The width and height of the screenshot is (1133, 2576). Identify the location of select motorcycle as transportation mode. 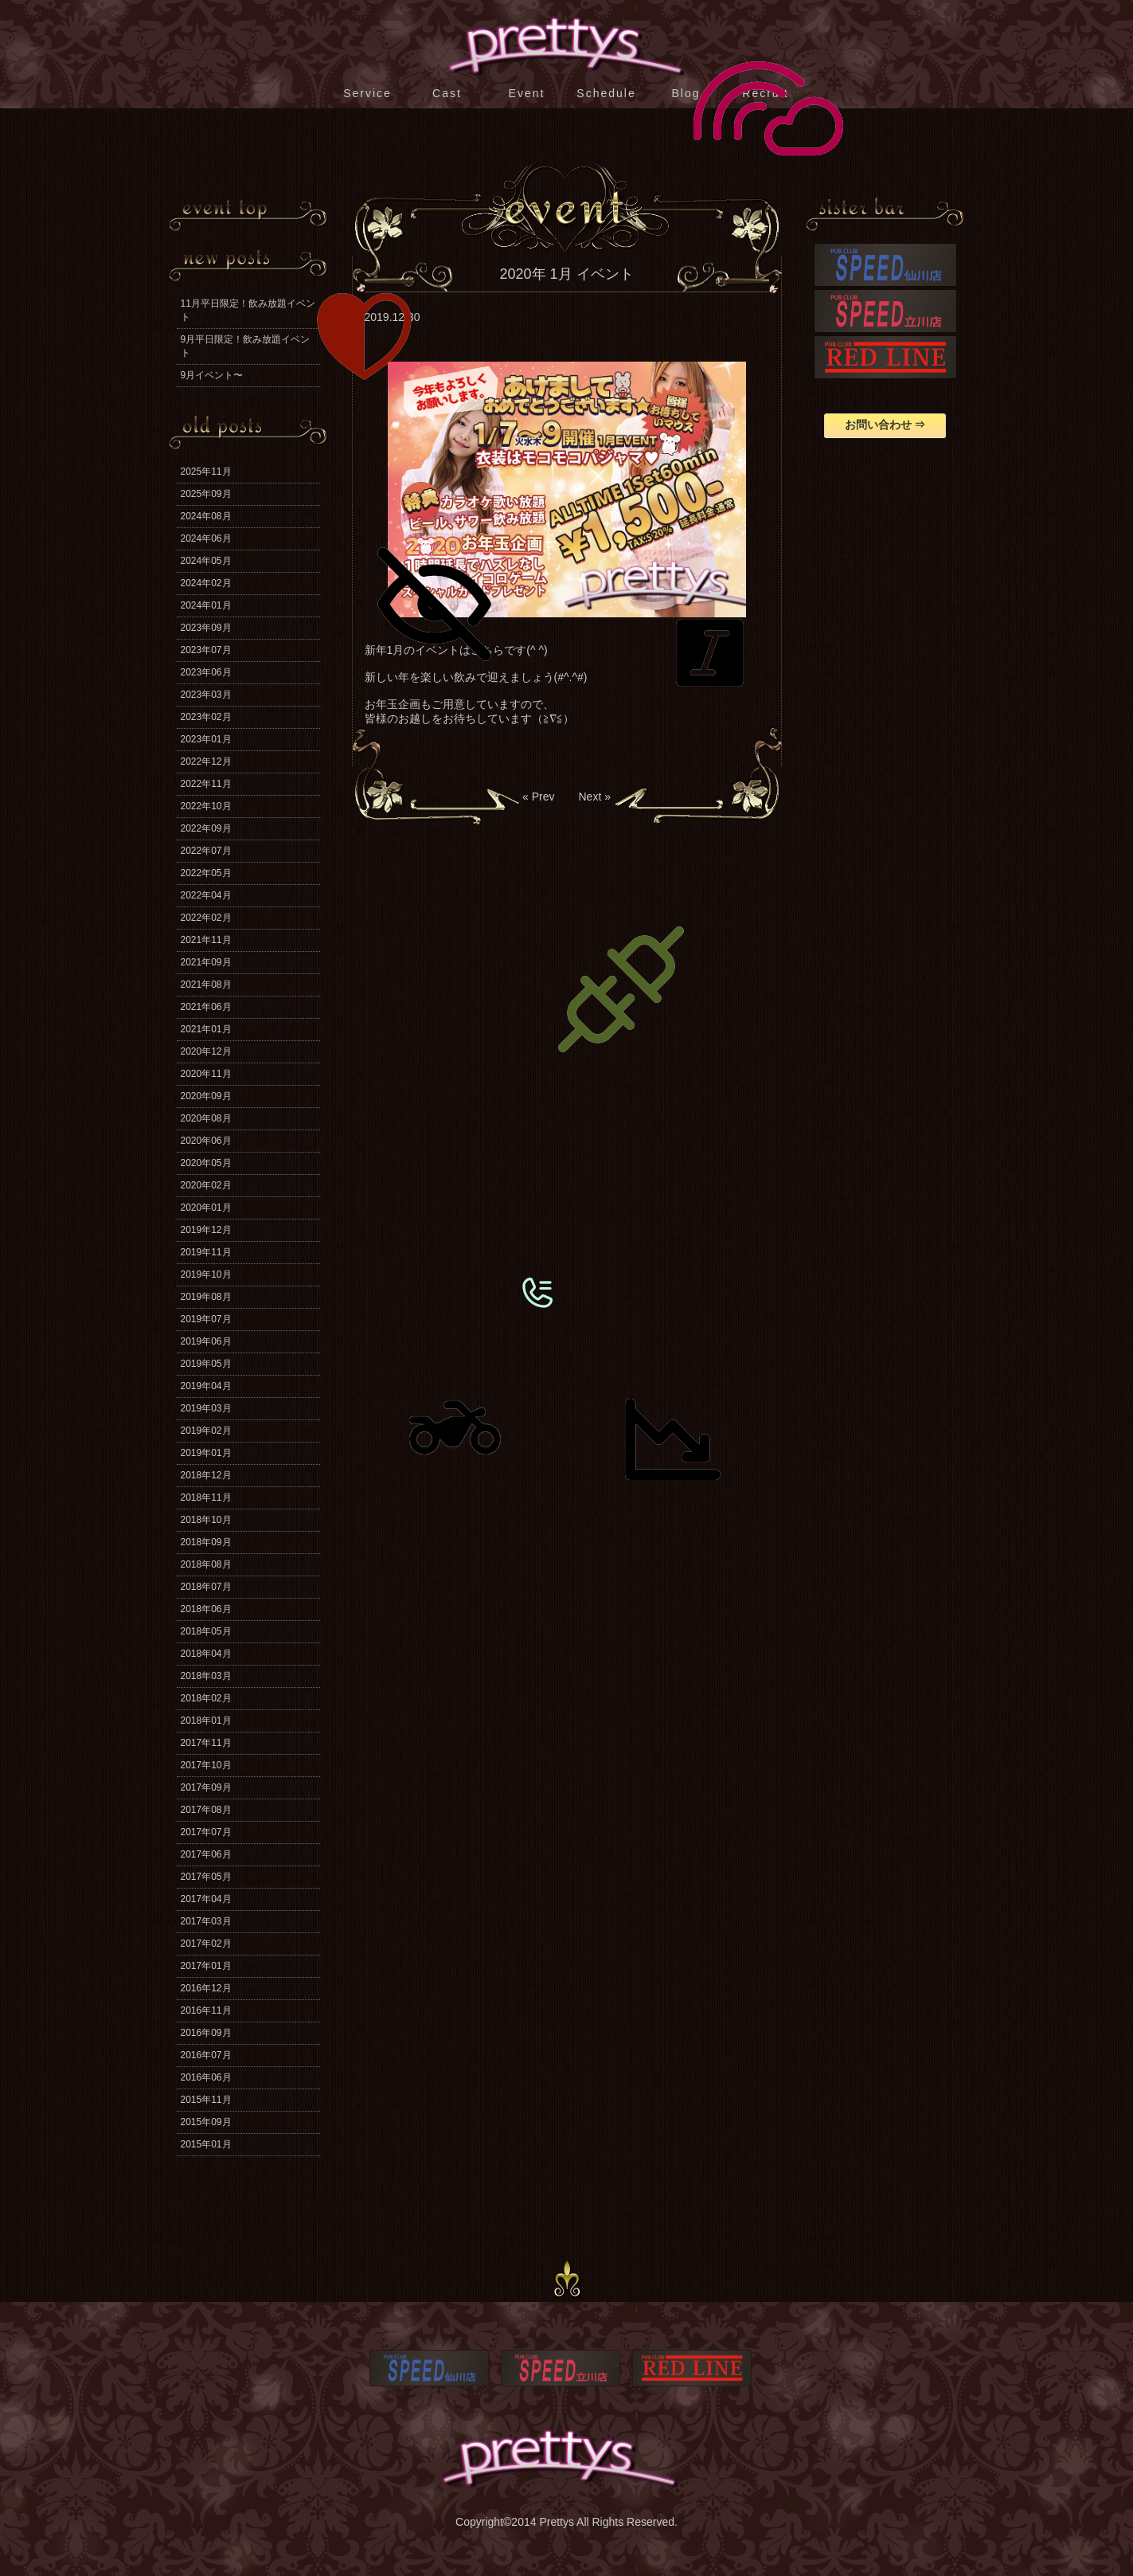
(455, 1427).